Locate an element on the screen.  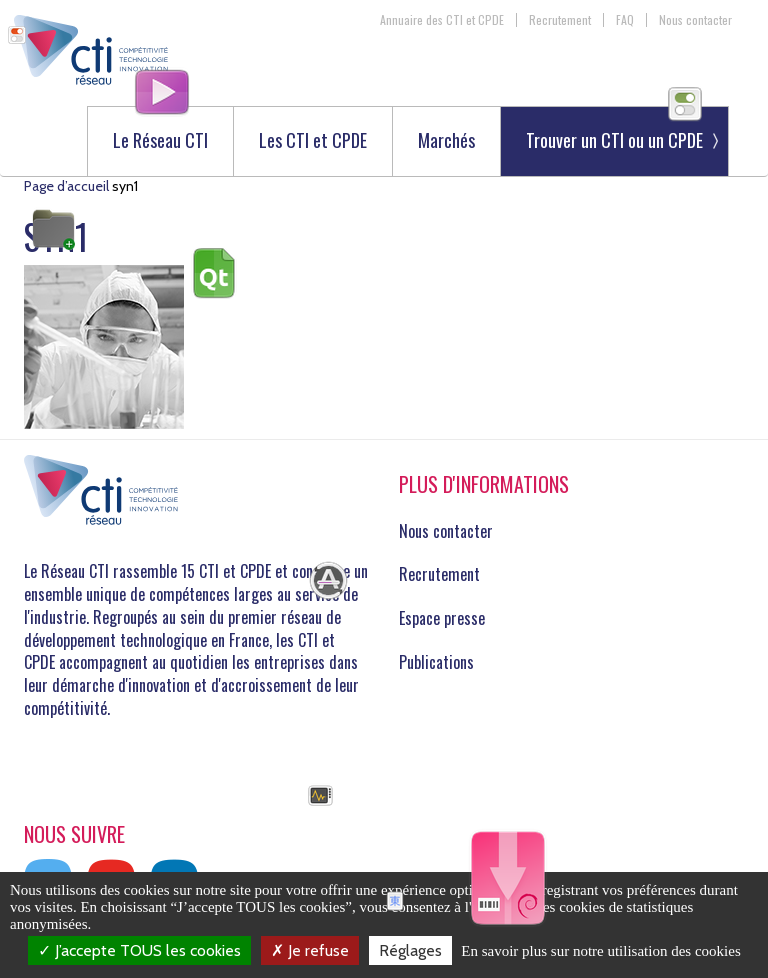
a QML source file used in Qt application development is located at coordinates (214, 273).